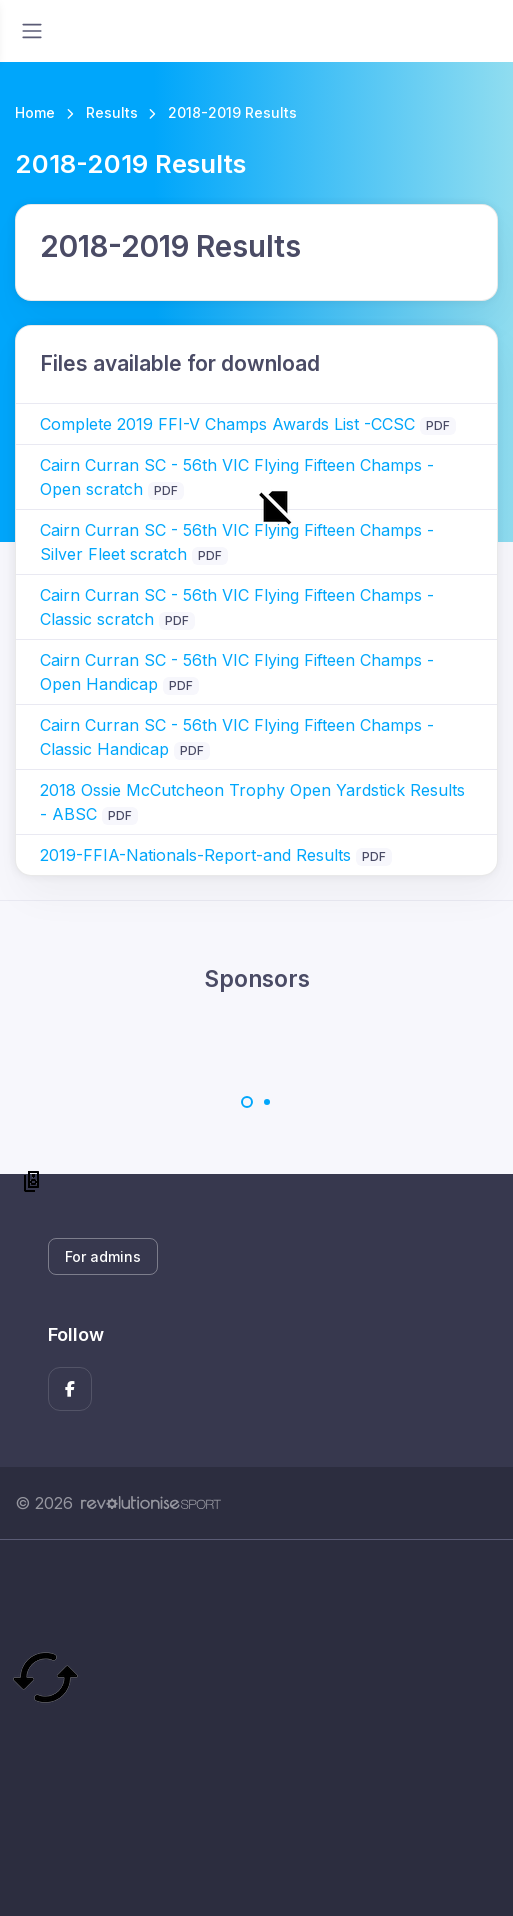 This screenshot has height=1916, width=513. I want to click on refresh or reload content, so click(45, 1677).